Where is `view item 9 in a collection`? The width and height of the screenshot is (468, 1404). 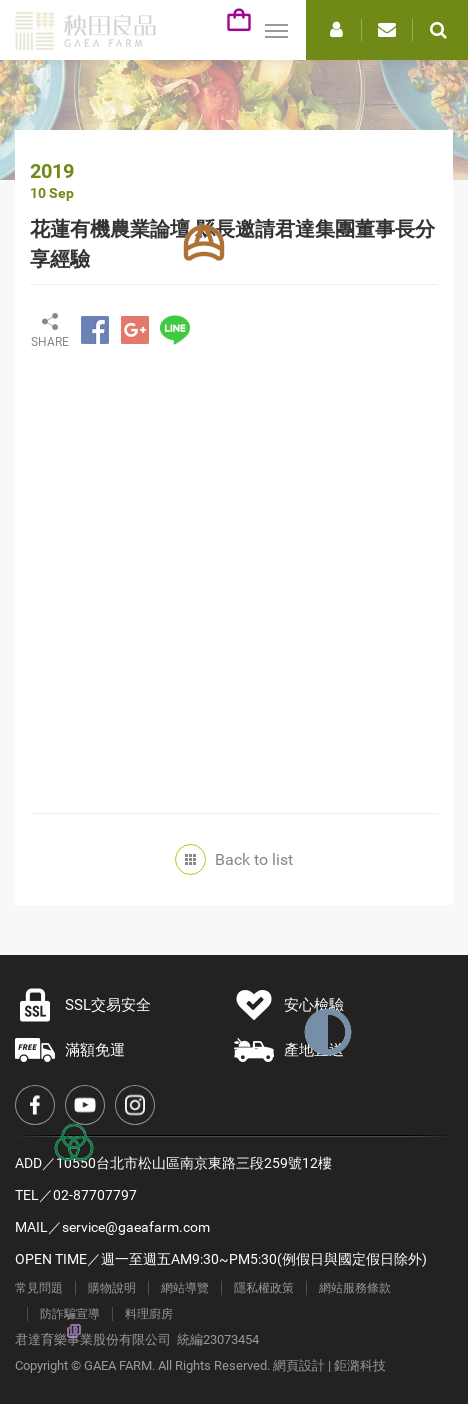 view item 9 in a collection is located at coordinates (74, 1331).